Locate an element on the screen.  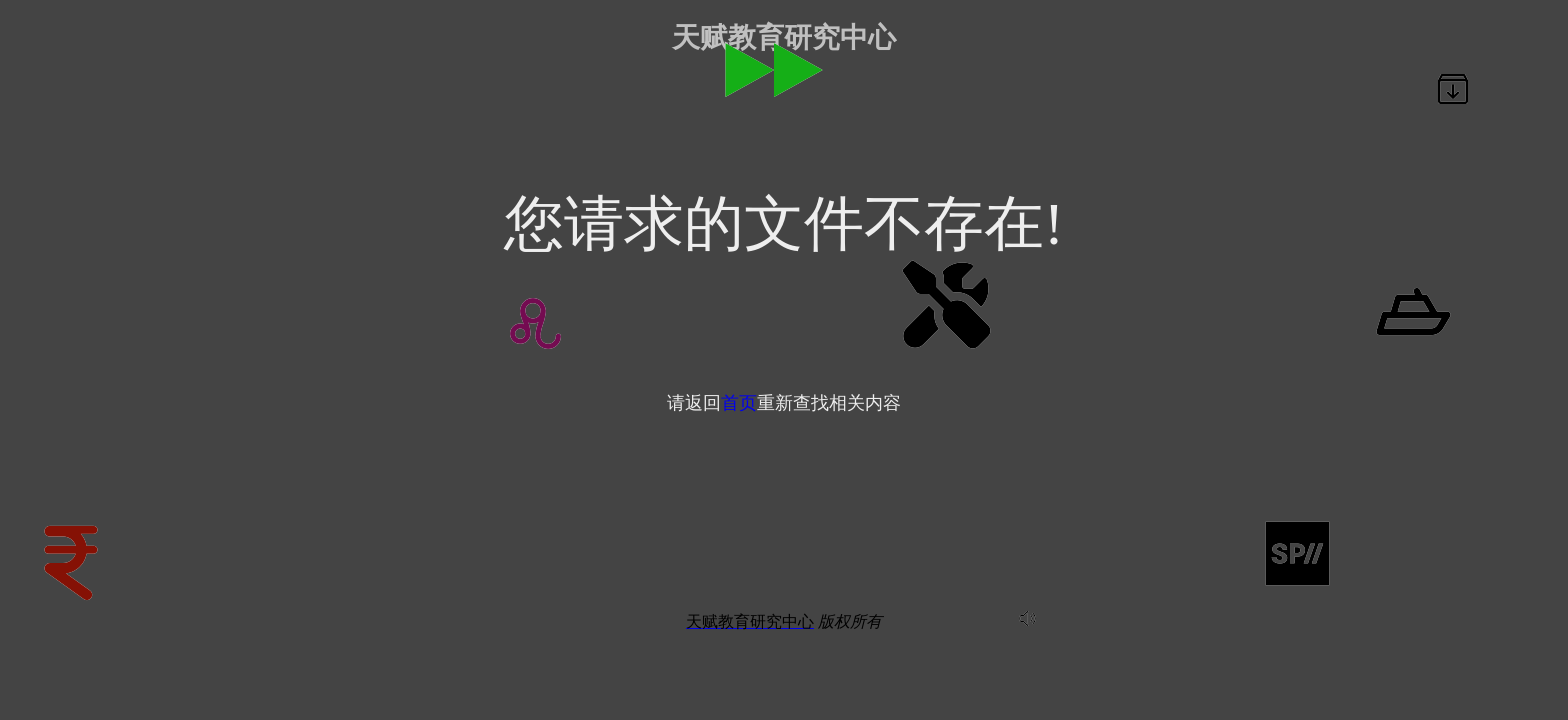
skip to next track or media is located at coordinates (774, 70).